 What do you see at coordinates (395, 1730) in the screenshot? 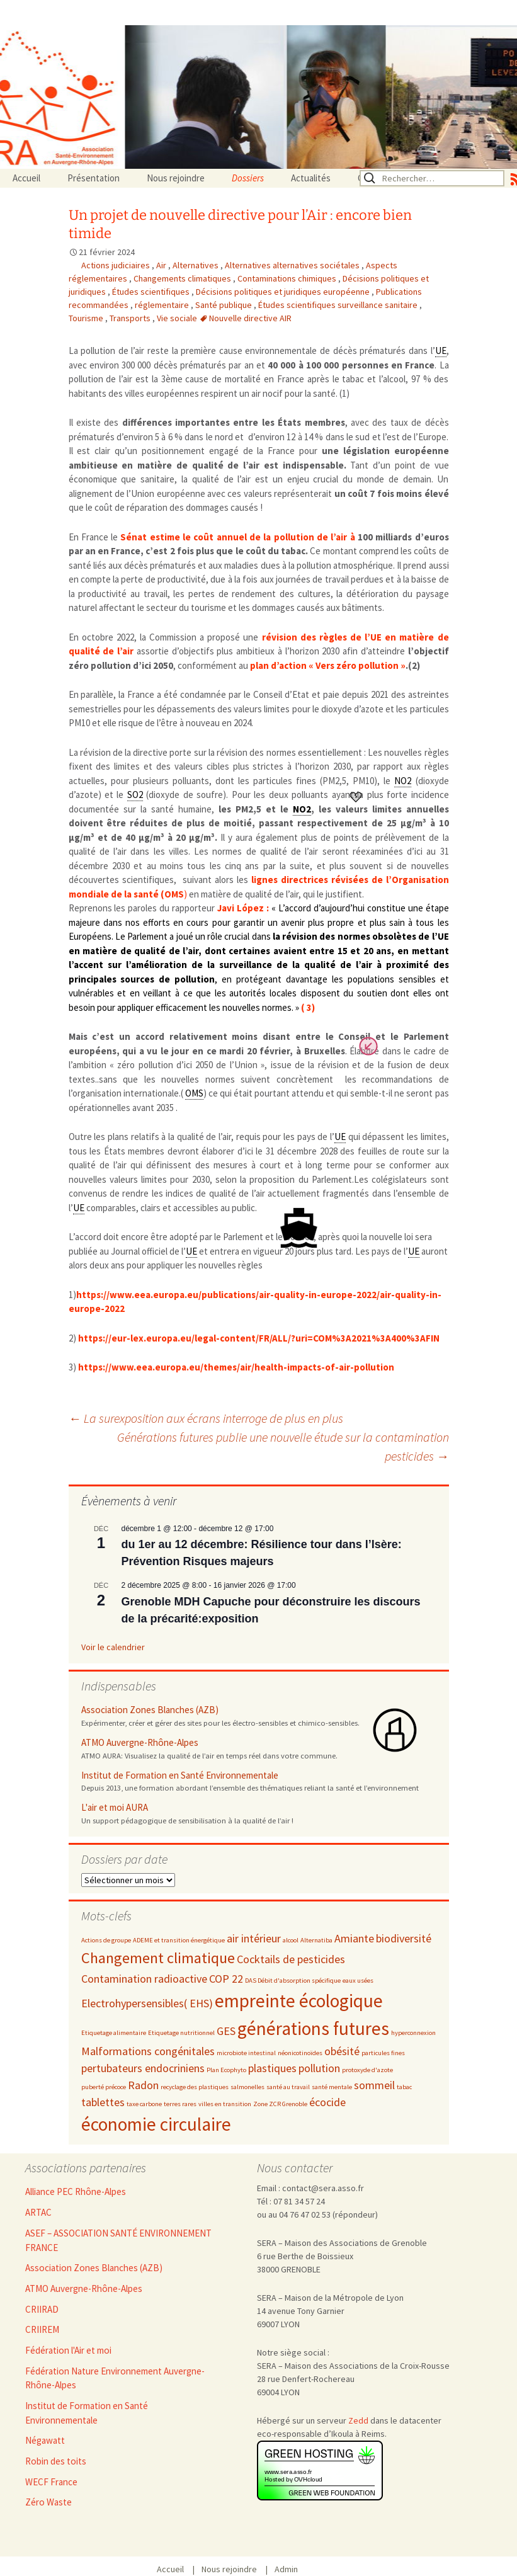
I see `activate highlighter tool` at bounding box center [395, 1730].